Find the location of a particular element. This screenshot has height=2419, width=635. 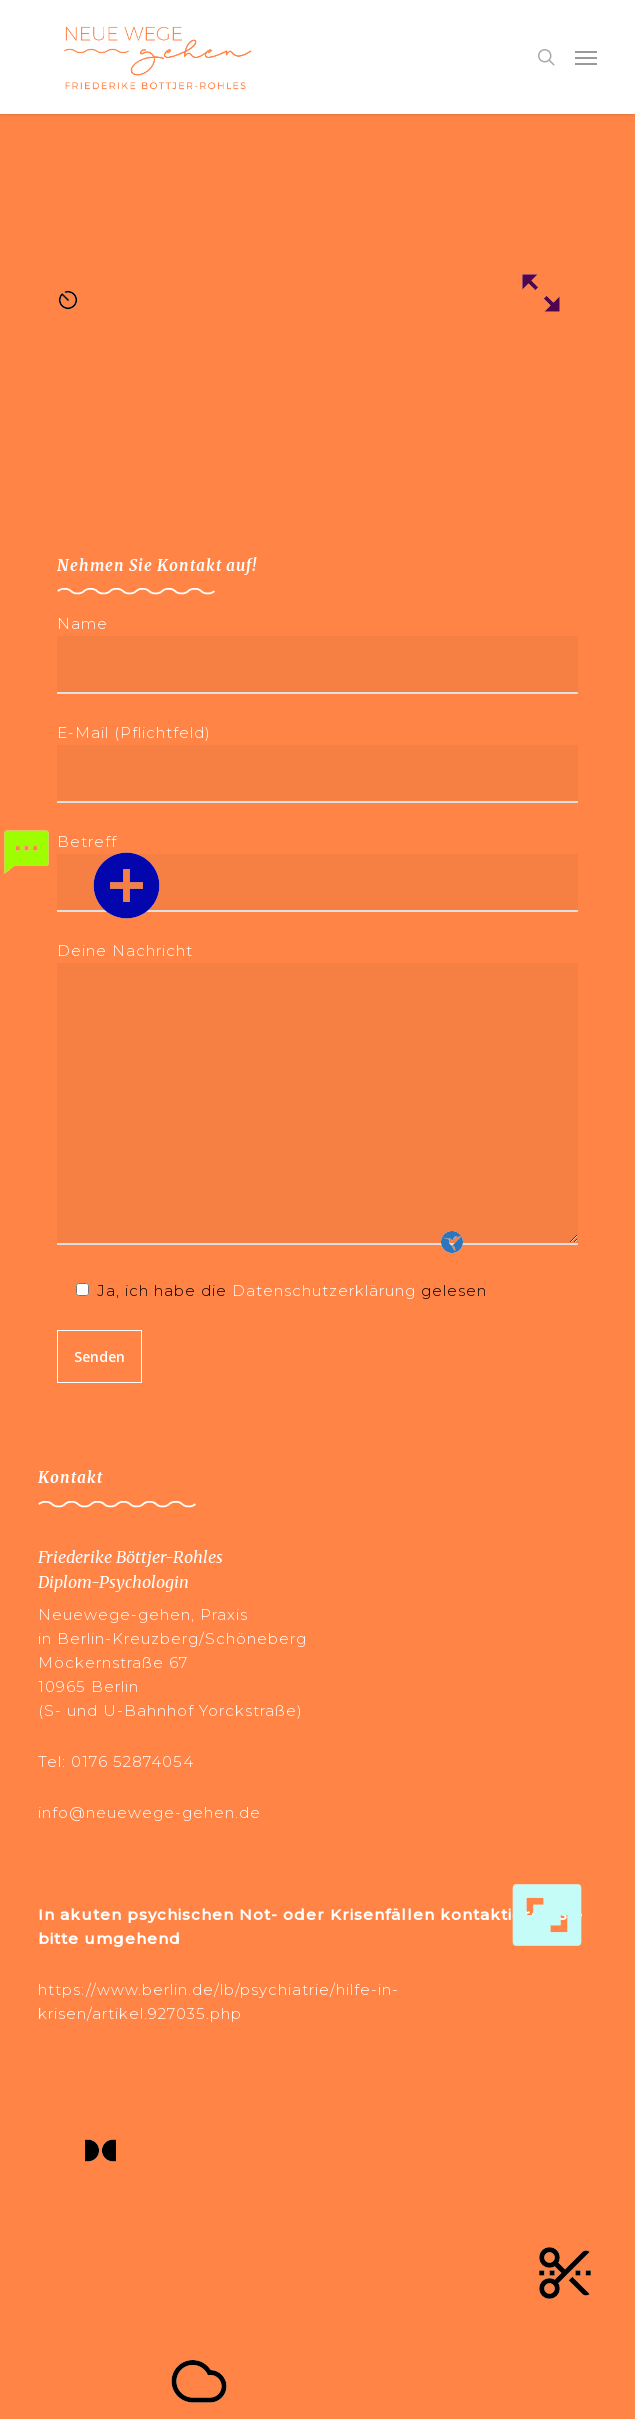

open messaging or chat is located at coordinates (26, 850).